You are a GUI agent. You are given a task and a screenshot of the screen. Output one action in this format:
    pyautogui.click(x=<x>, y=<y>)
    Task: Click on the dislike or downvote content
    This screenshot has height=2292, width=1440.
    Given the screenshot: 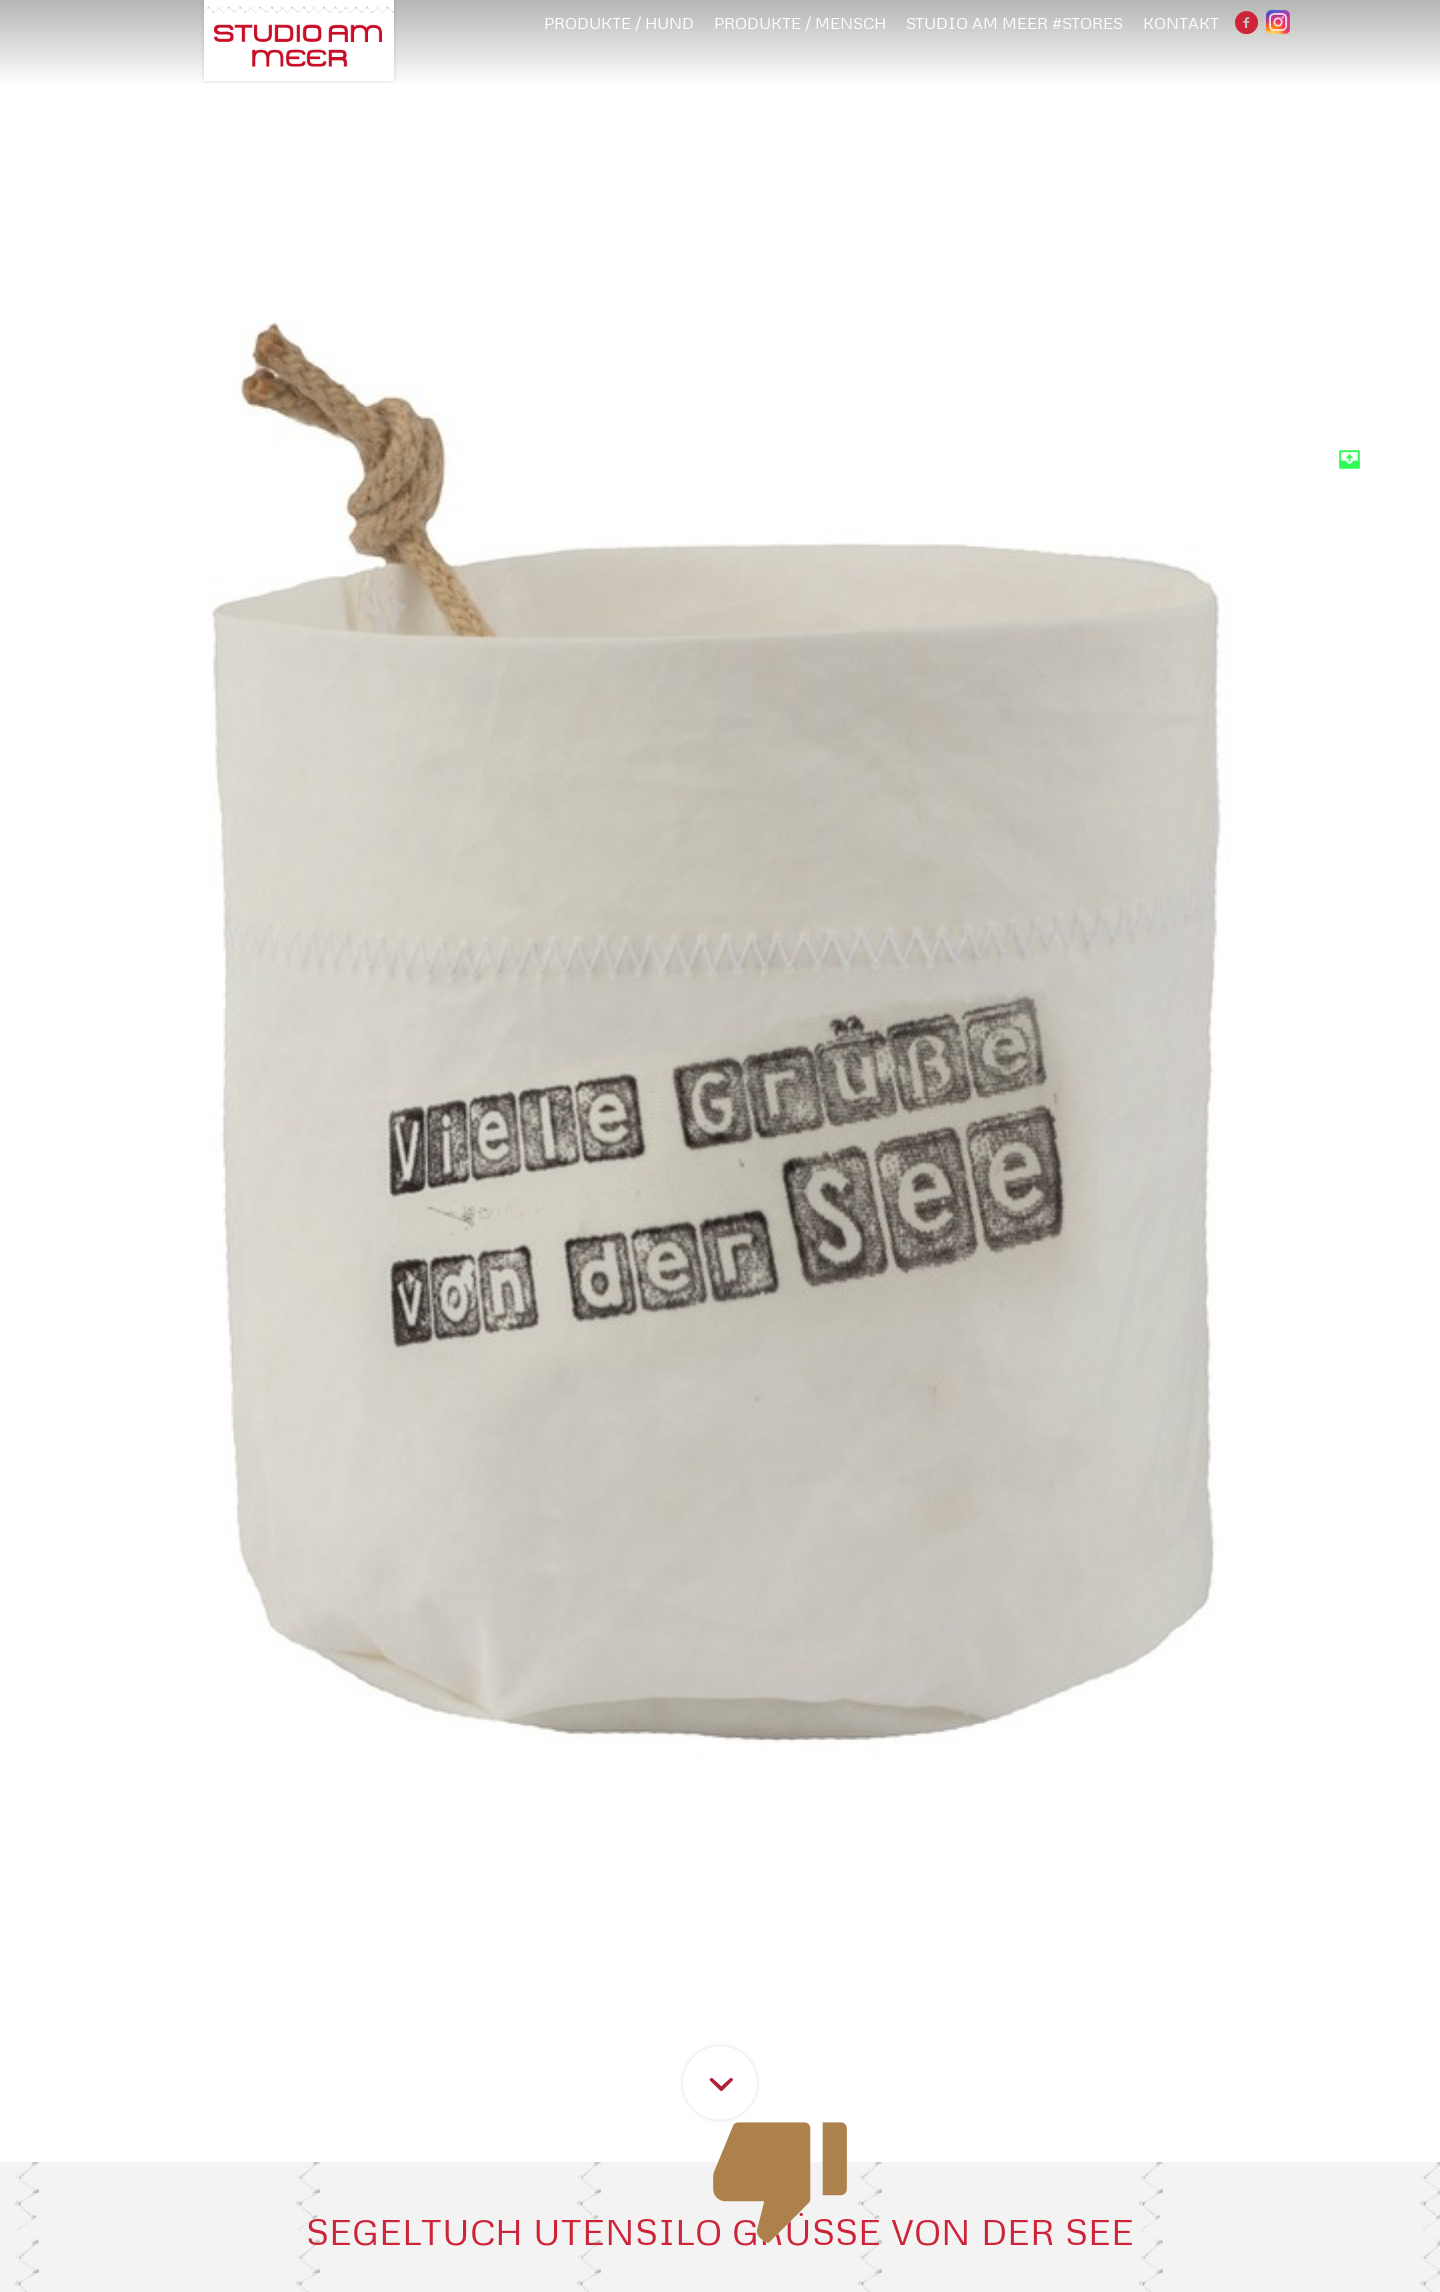 What is the action you would take?
    pyautogui.click(x=780, y=2177)
    